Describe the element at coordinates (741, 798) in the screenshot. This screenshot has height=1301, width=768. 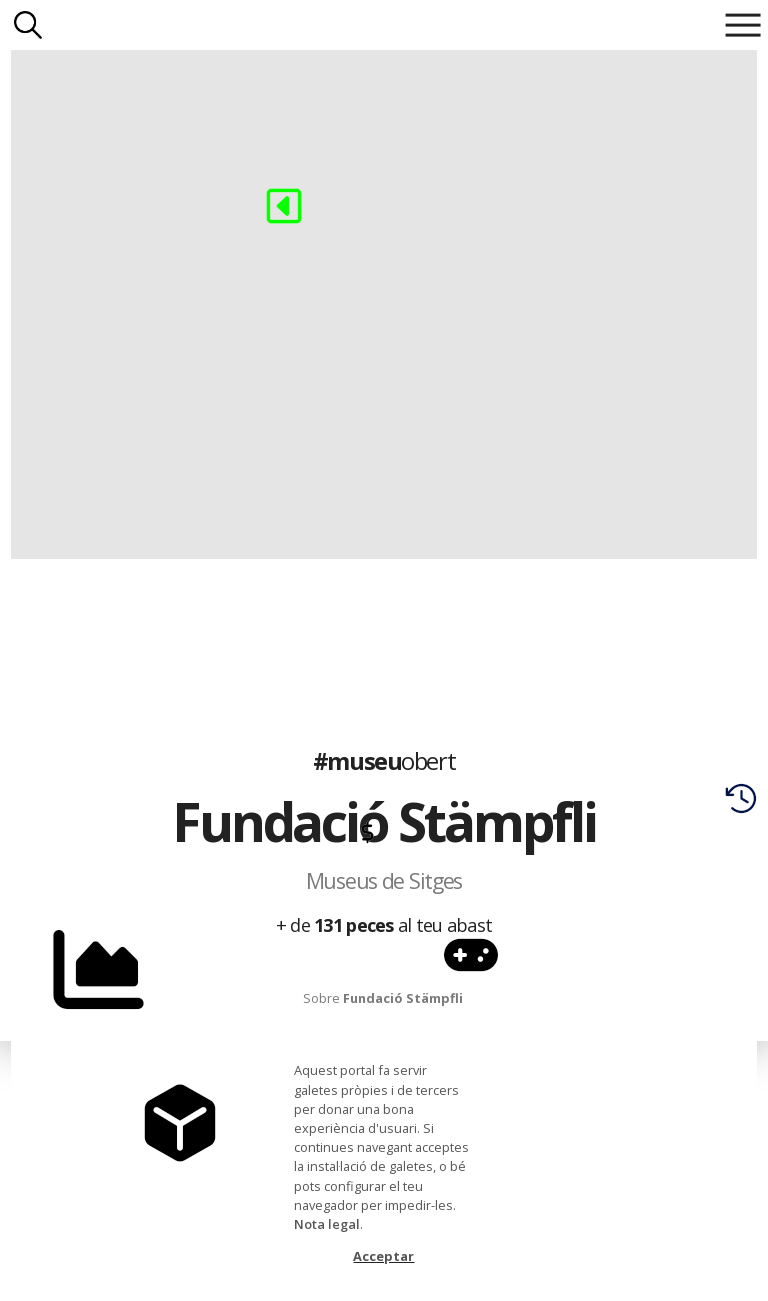
I see `view history or recent activity` at that location.